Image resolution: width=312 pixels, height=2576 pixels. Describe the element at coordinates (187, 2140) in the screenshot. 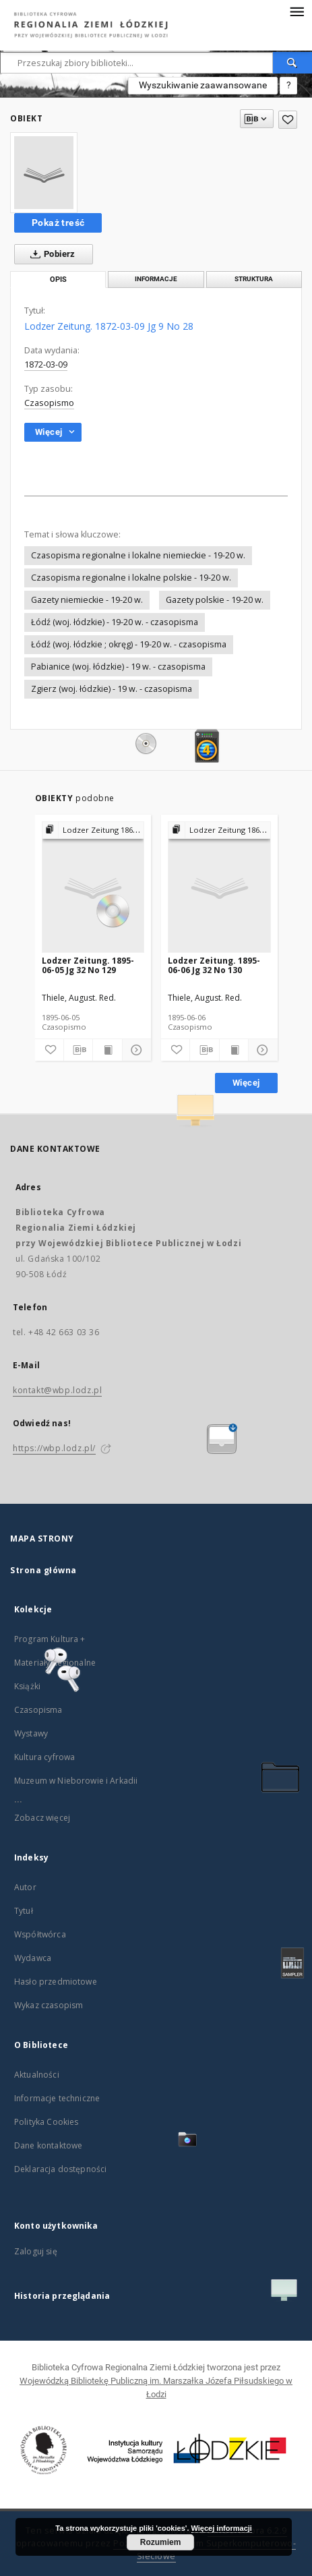

I see `open jetbrains fleet project folder` at that location.